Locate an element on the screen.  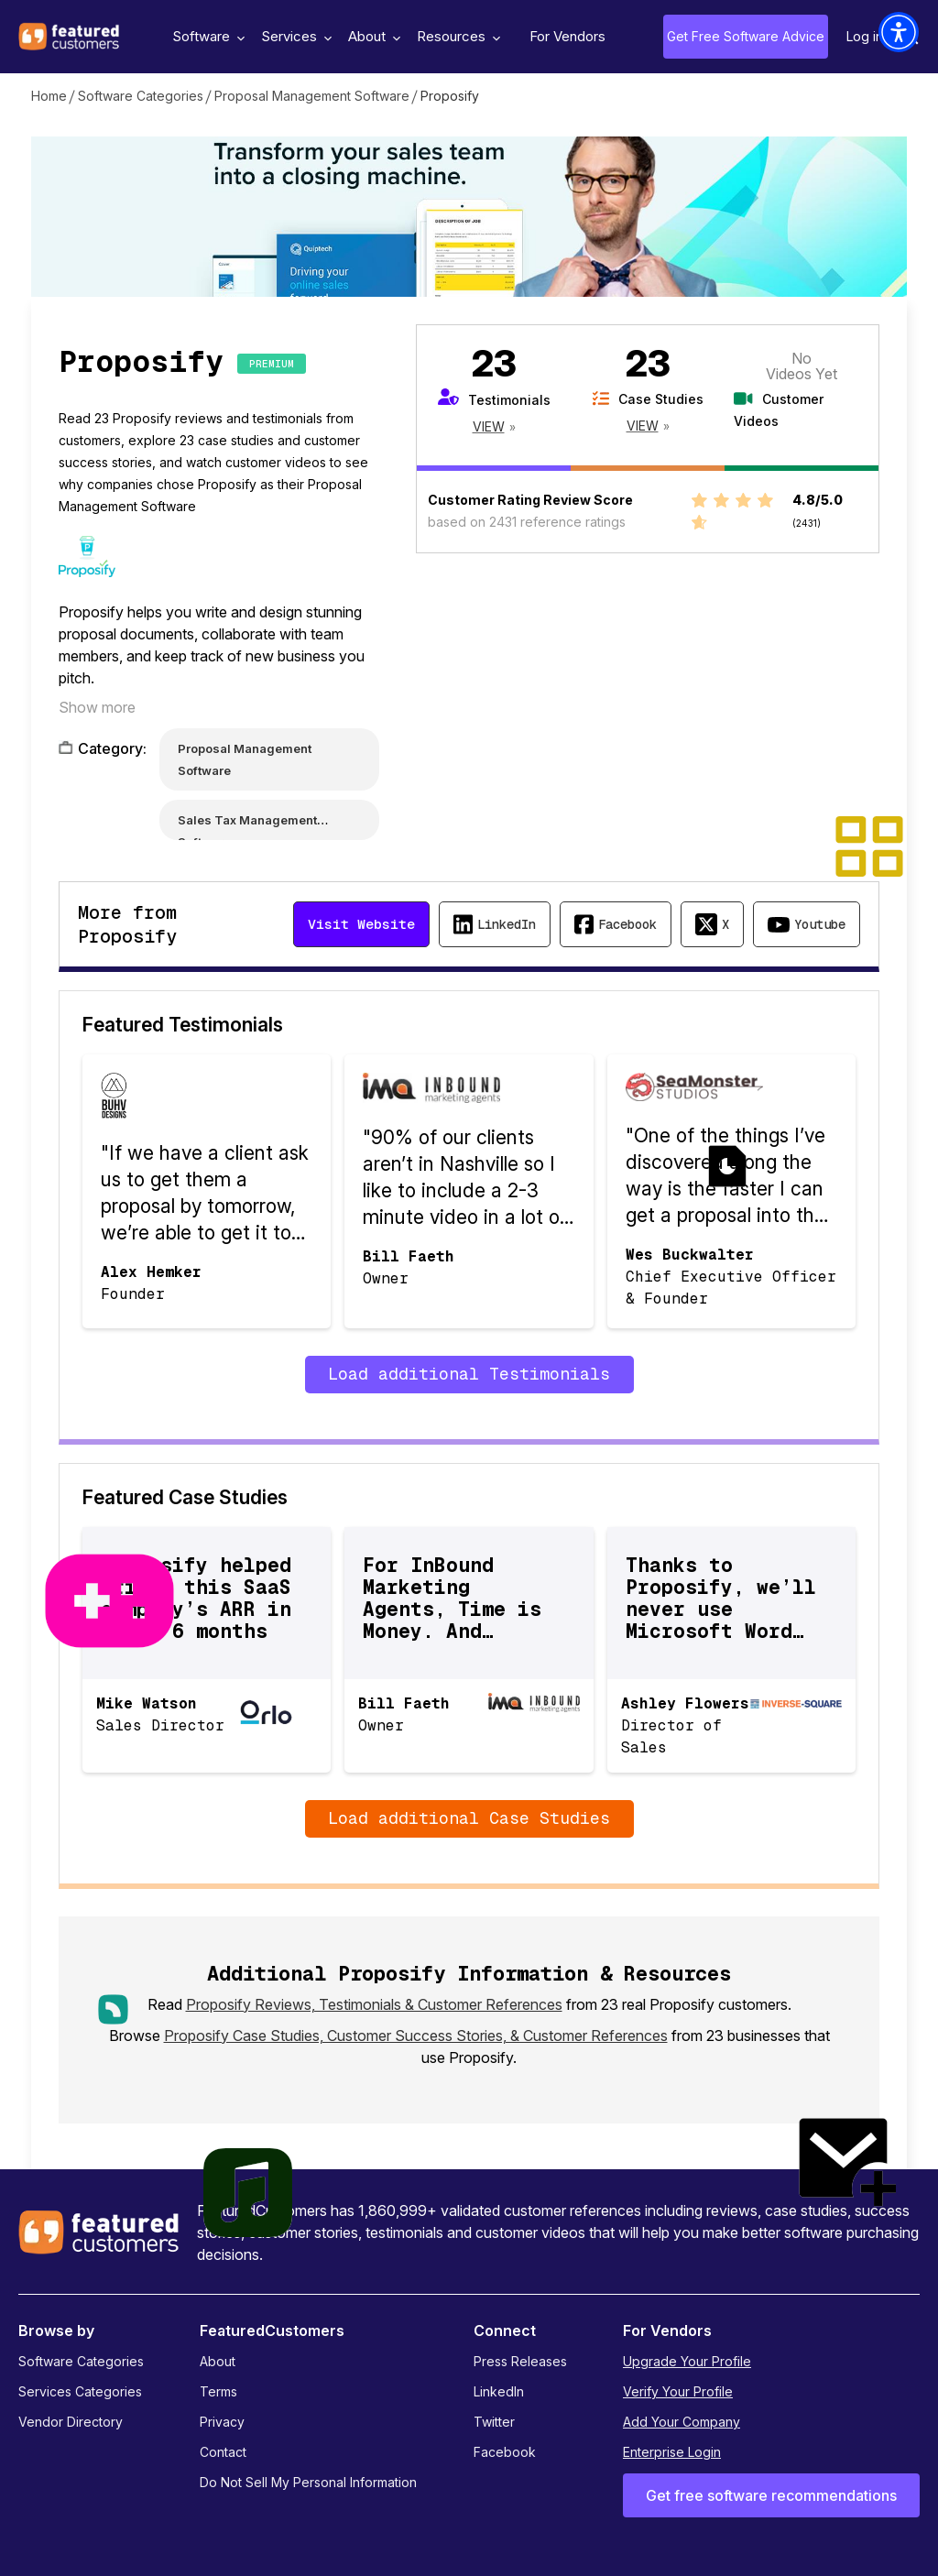
compose a new email is located at coordinates (843, 2157).